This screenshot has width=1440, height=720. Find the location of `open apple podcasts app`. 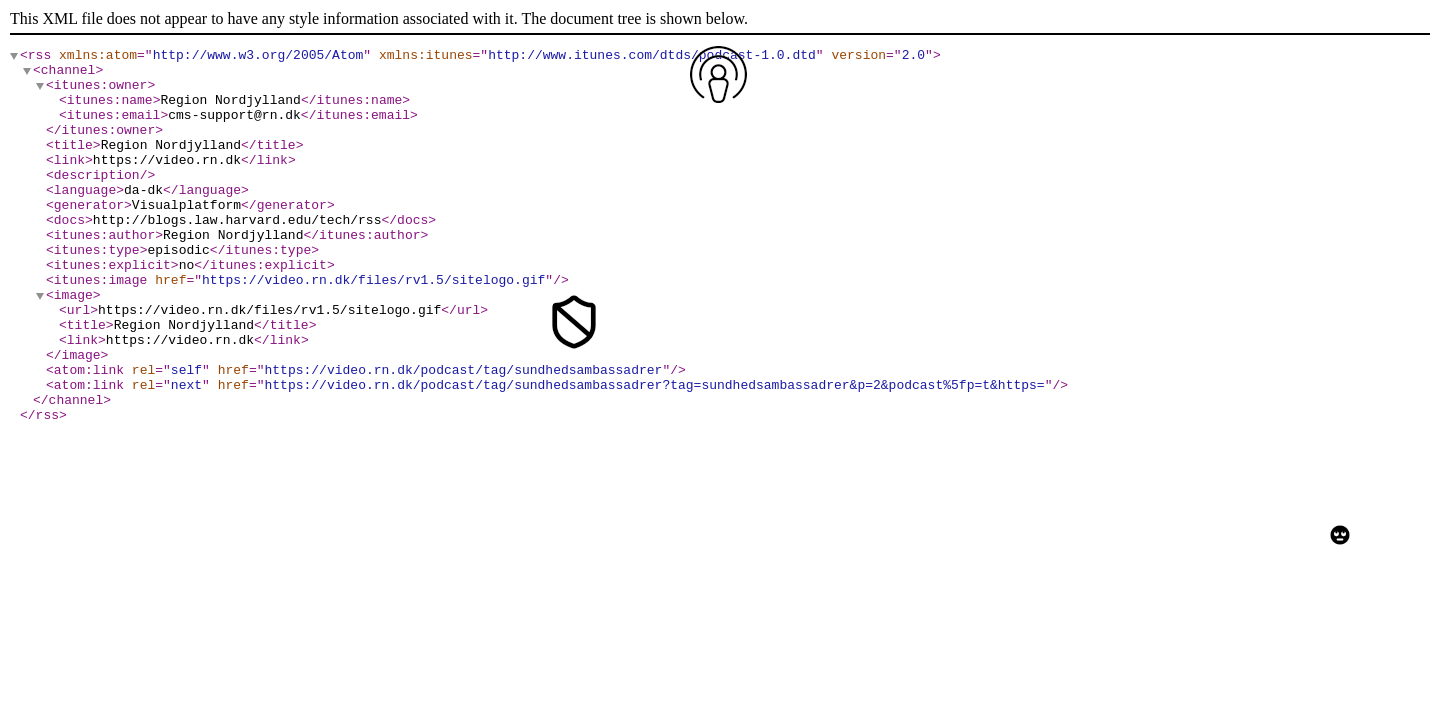

open apple podcasts app is located at coordinates (718, 74).